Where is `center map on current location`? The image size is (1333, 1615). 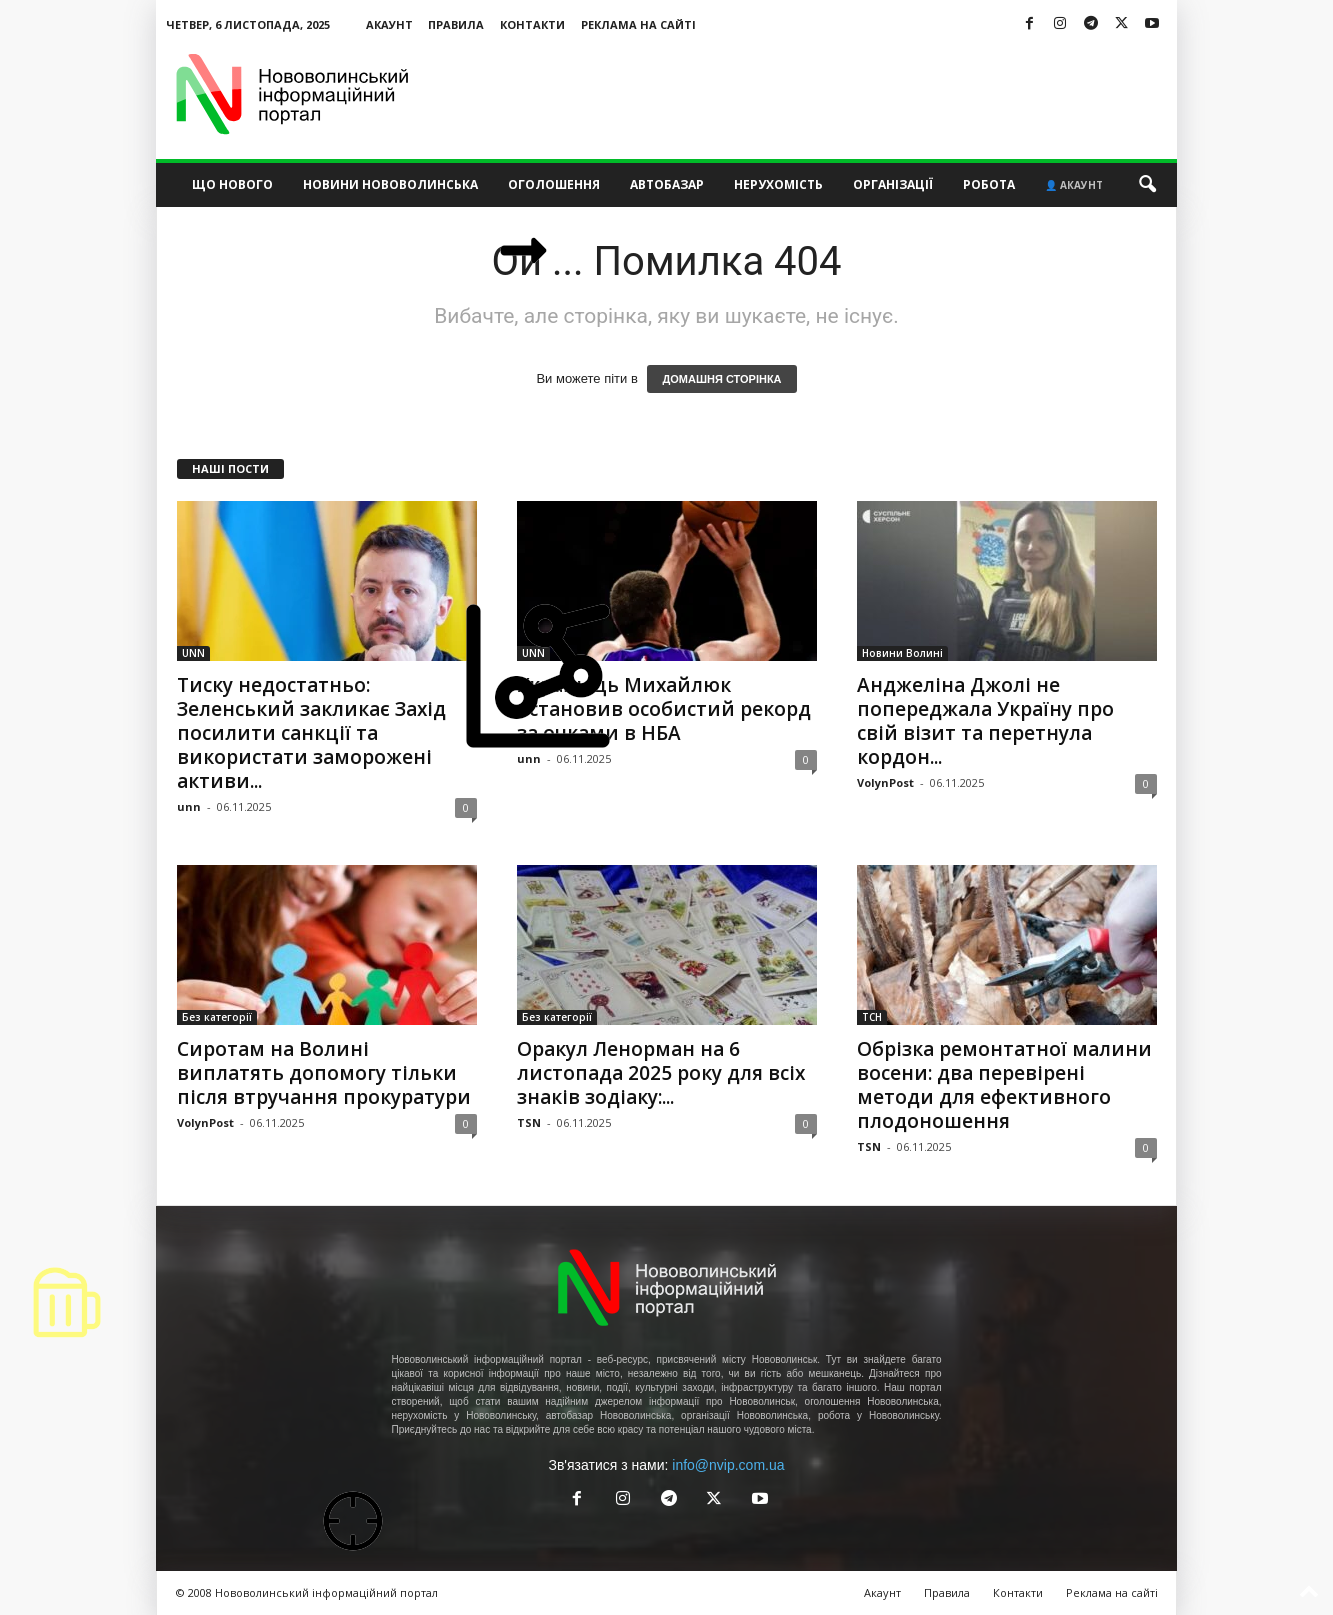 center map on current location is located at coordinates (353, 1521).